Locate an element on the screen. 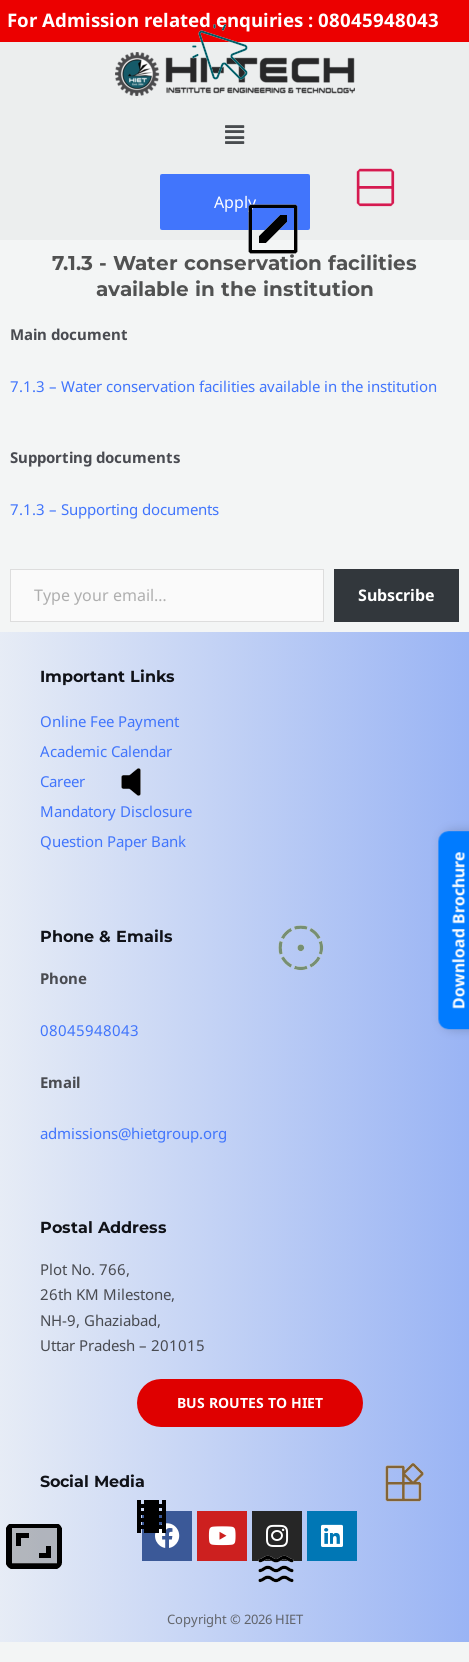 This screenshot has height=1662, width=469. adjust aspect ratio settings is located at coordinates (34, 1546).